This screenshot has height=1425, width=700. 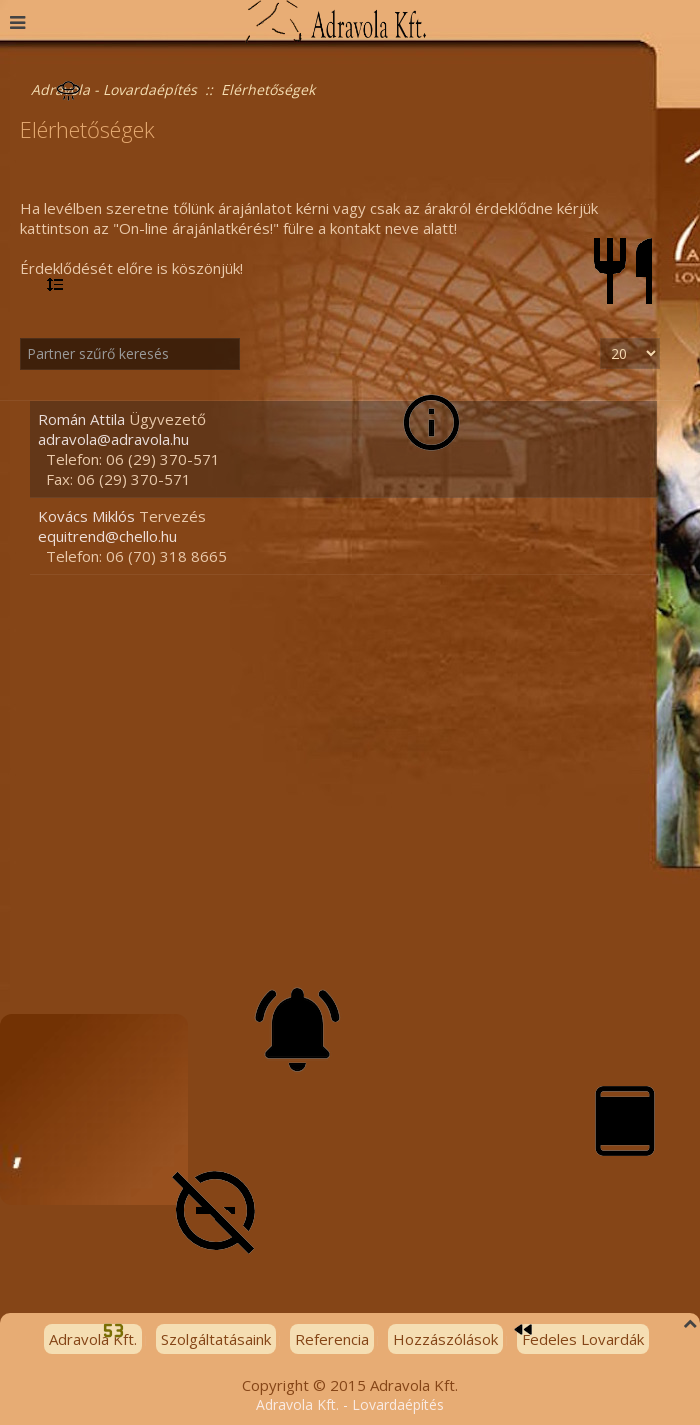 I want to click on access sci-fi or space-themed content, so click(x=68, y=90).